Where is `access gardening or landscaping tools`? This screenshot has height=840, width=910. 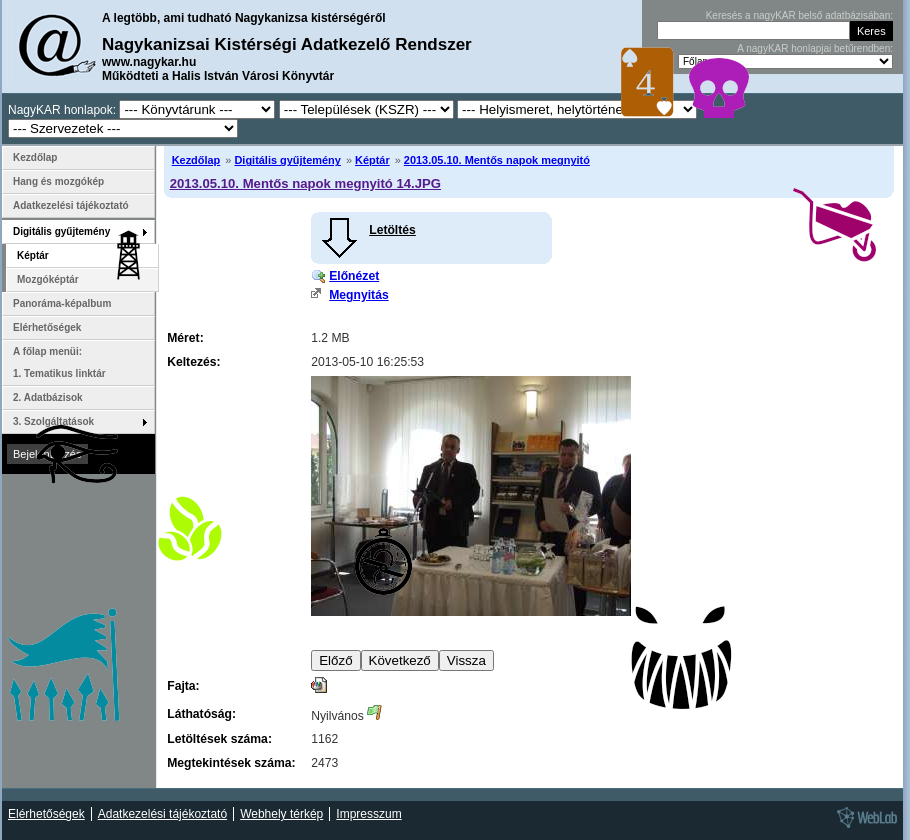 access gardening or landscaping tools is located at coordinates (833, 225).